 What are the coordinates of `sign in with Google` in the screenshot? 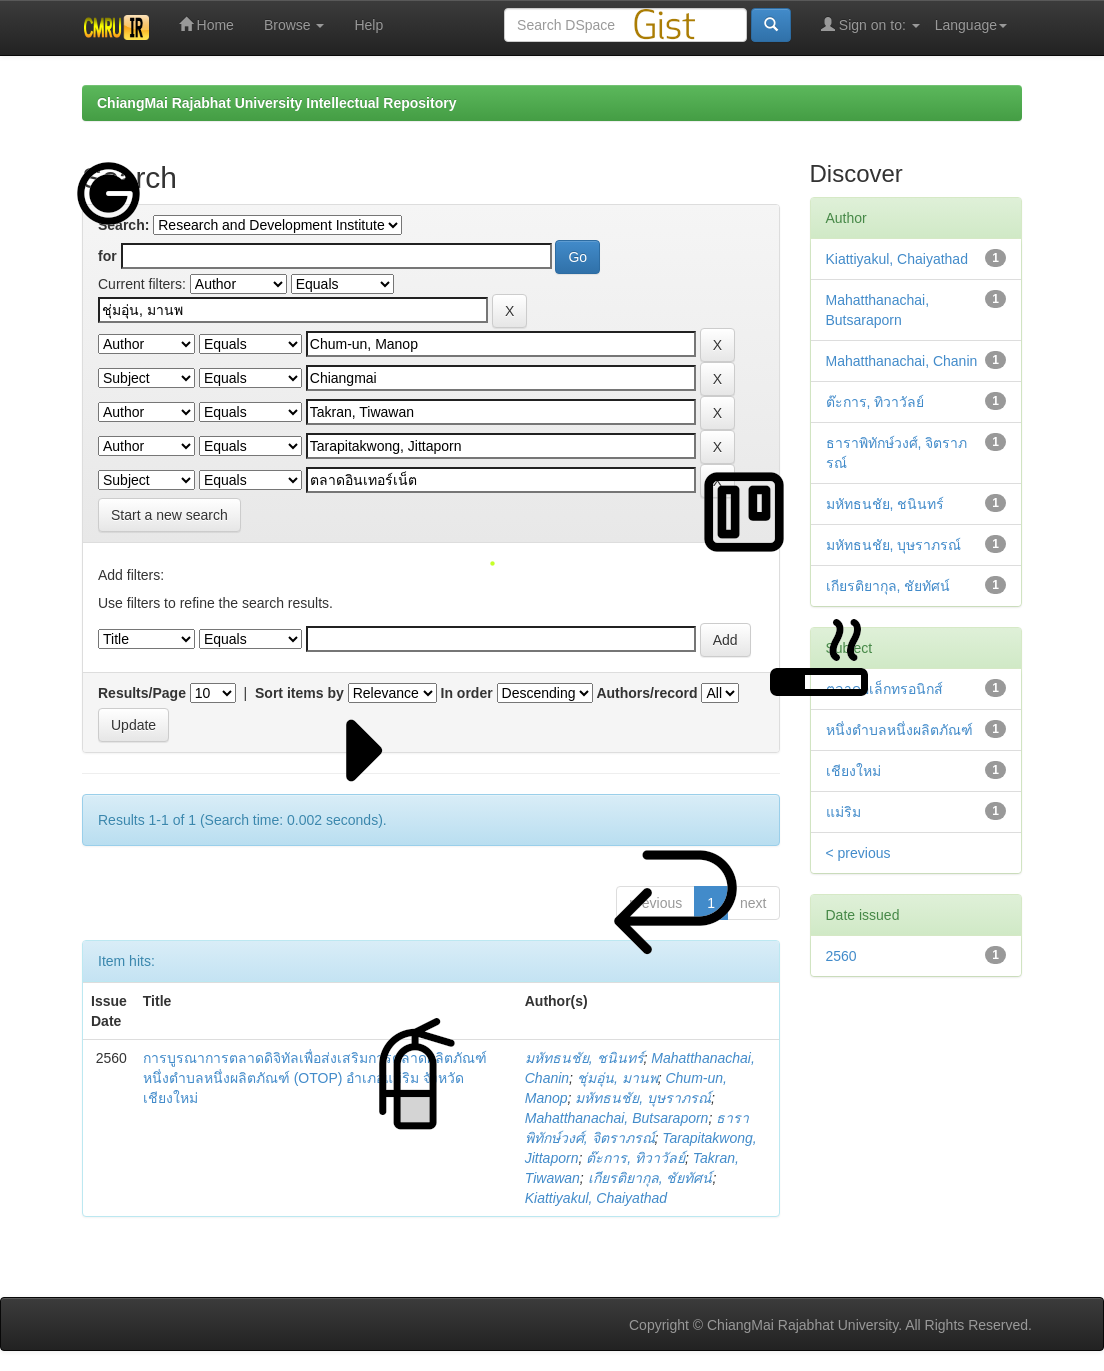 It's located at (108, 193).